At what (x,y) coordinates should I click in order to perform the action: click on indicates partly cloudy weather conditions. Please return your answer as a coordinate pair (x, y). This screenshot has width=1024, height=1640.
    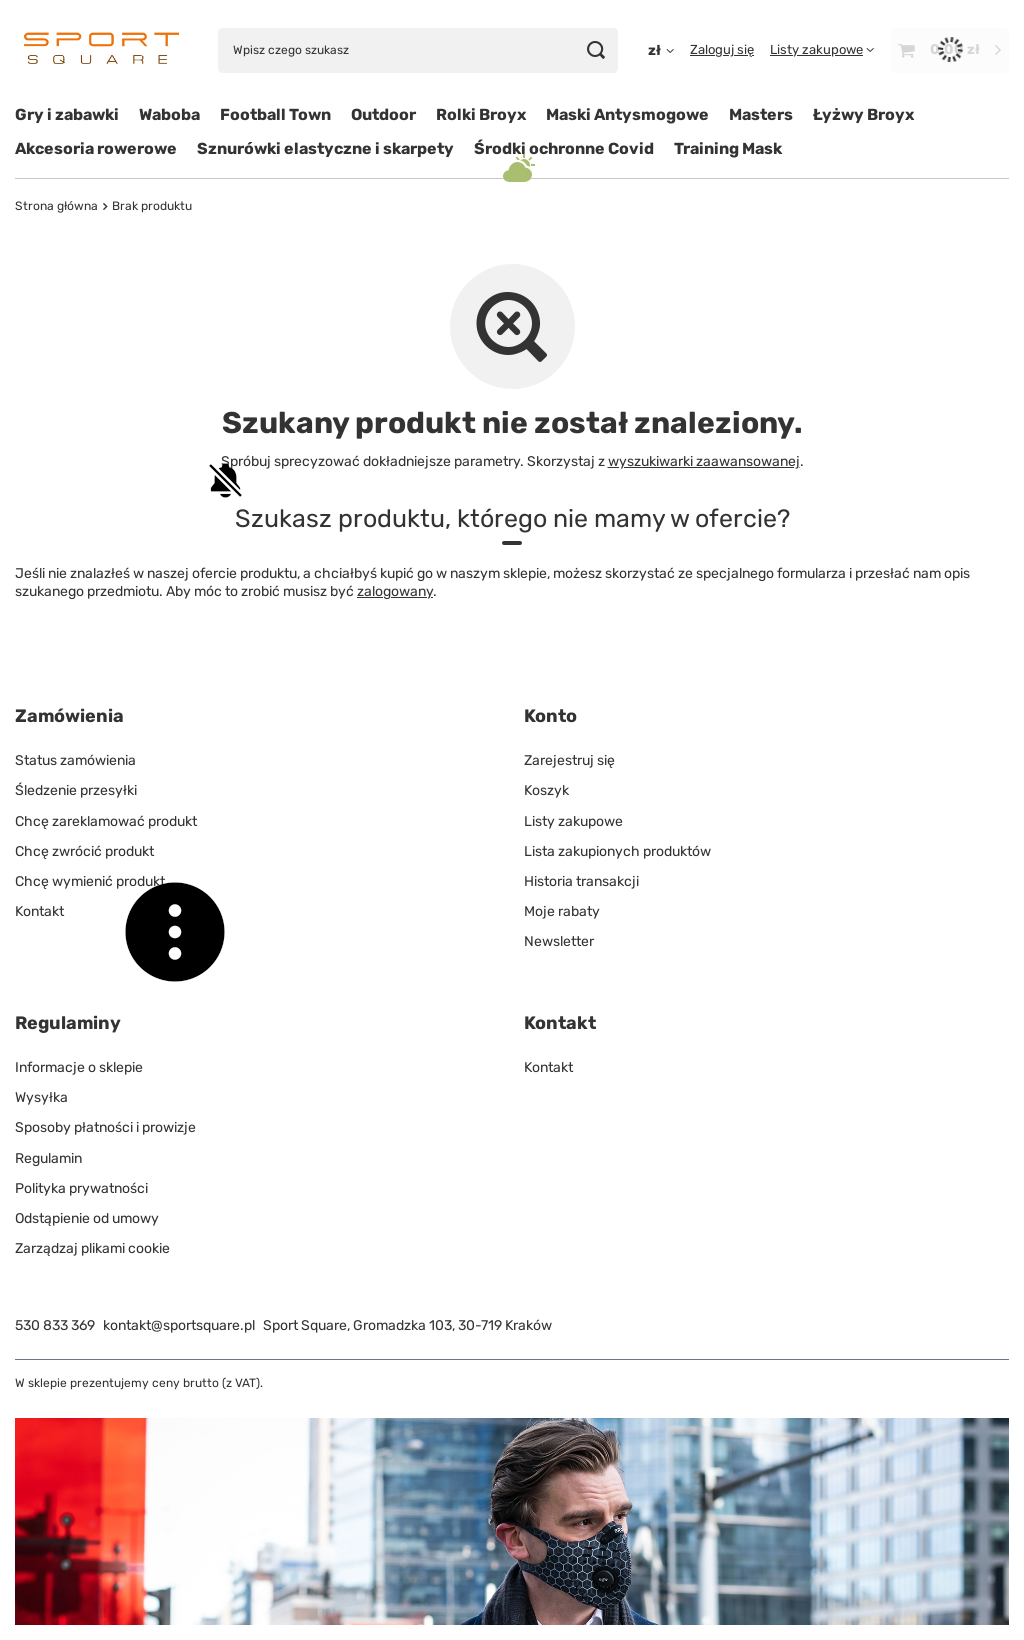
    Looking at the image, I should click on (519, 168).